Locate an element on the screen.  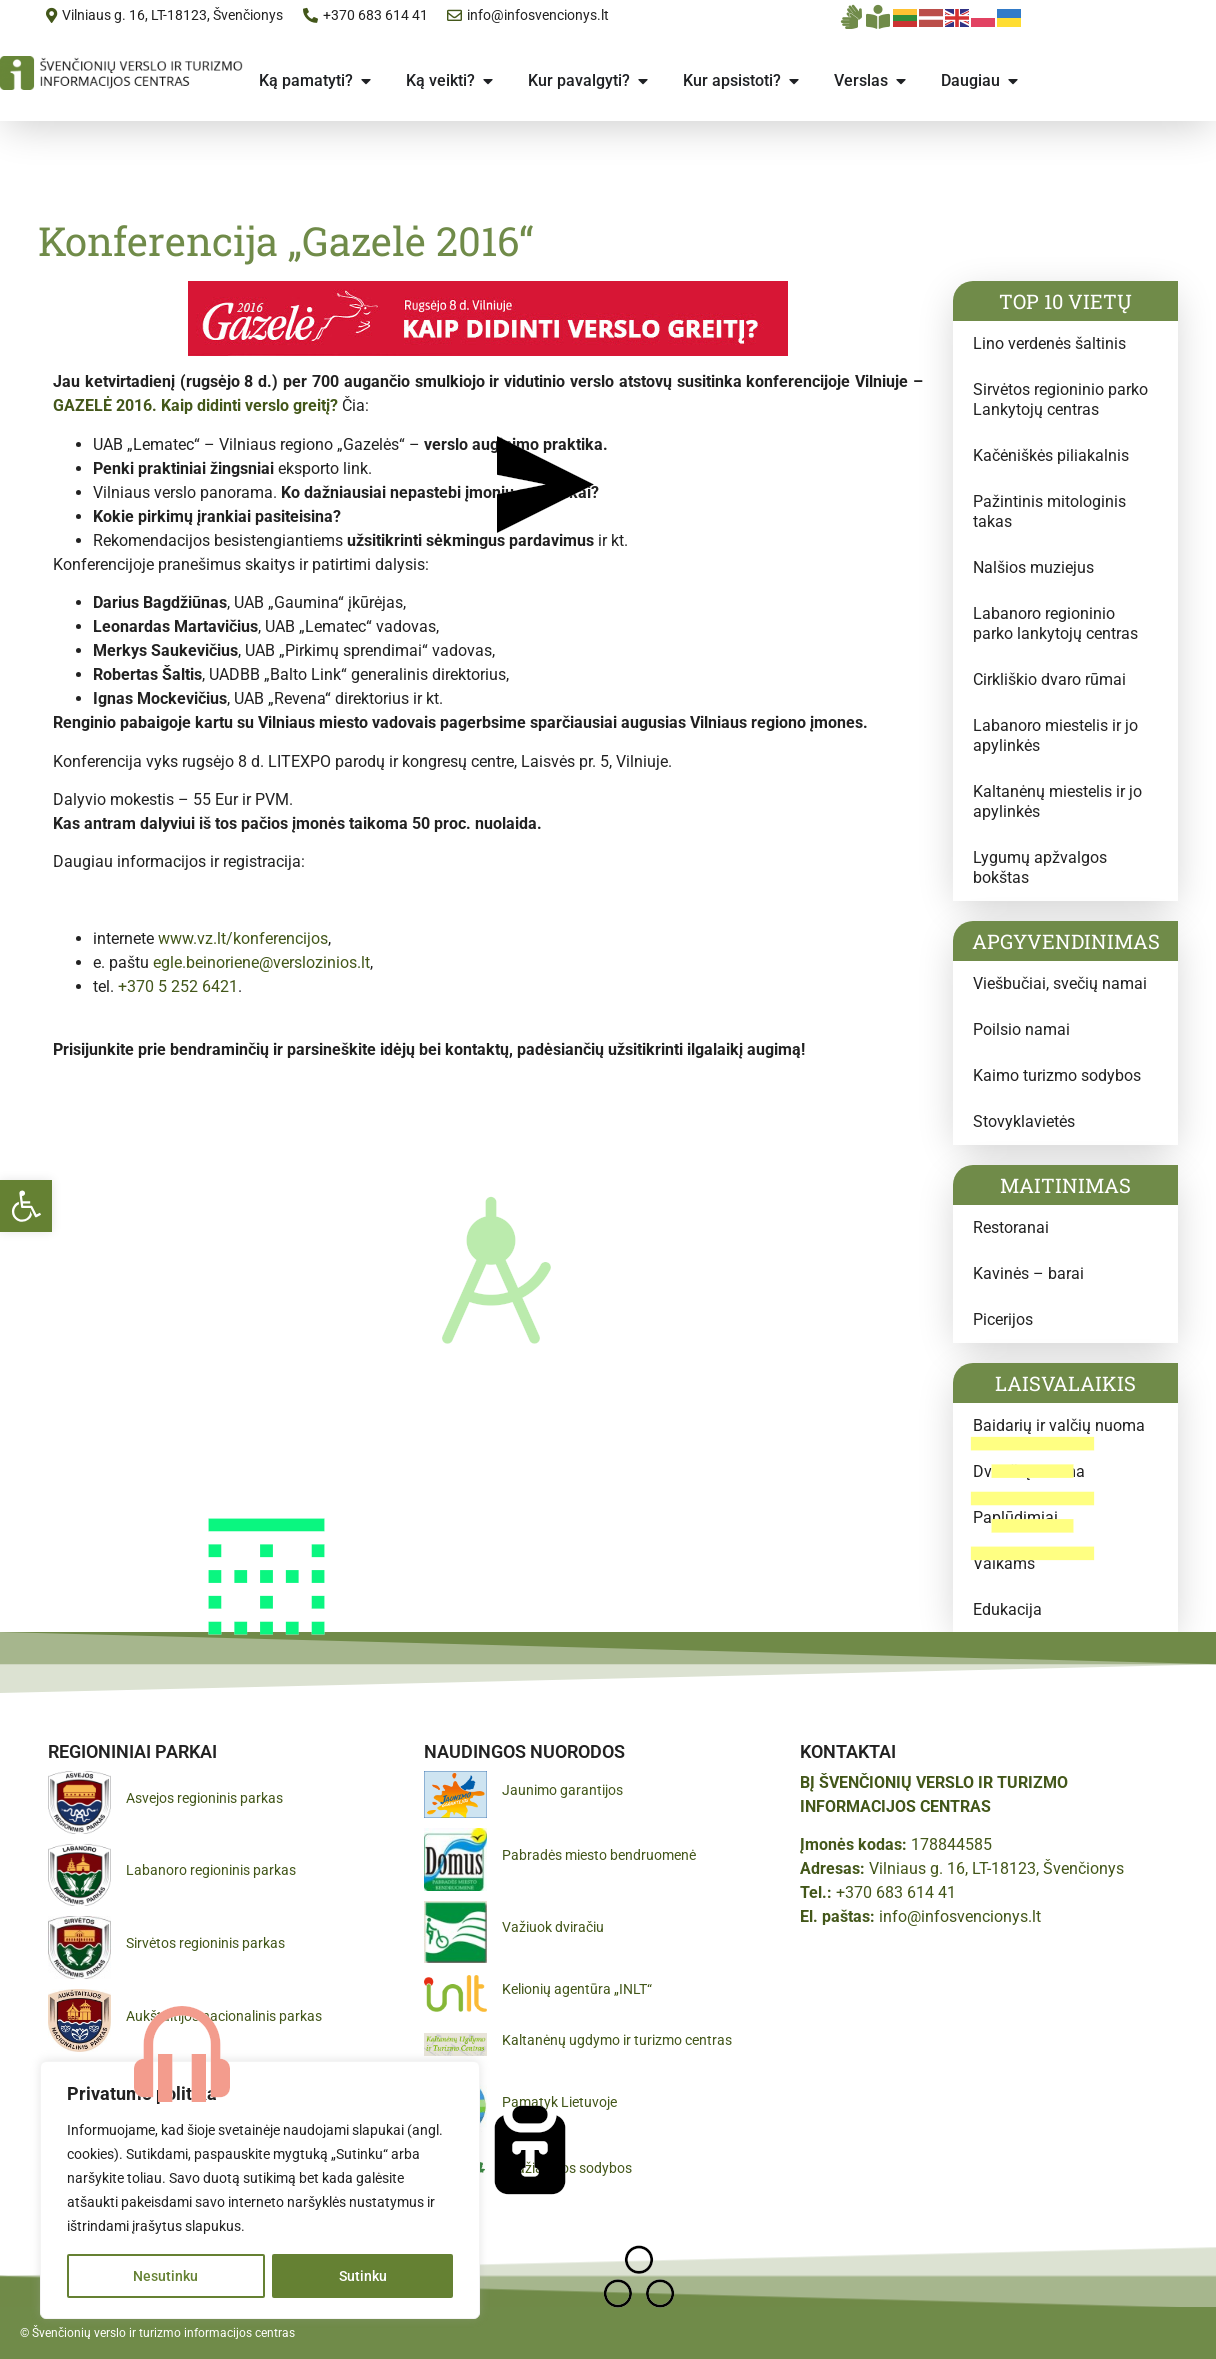
access copied text formatting options is located at coordinates (530, 2150).